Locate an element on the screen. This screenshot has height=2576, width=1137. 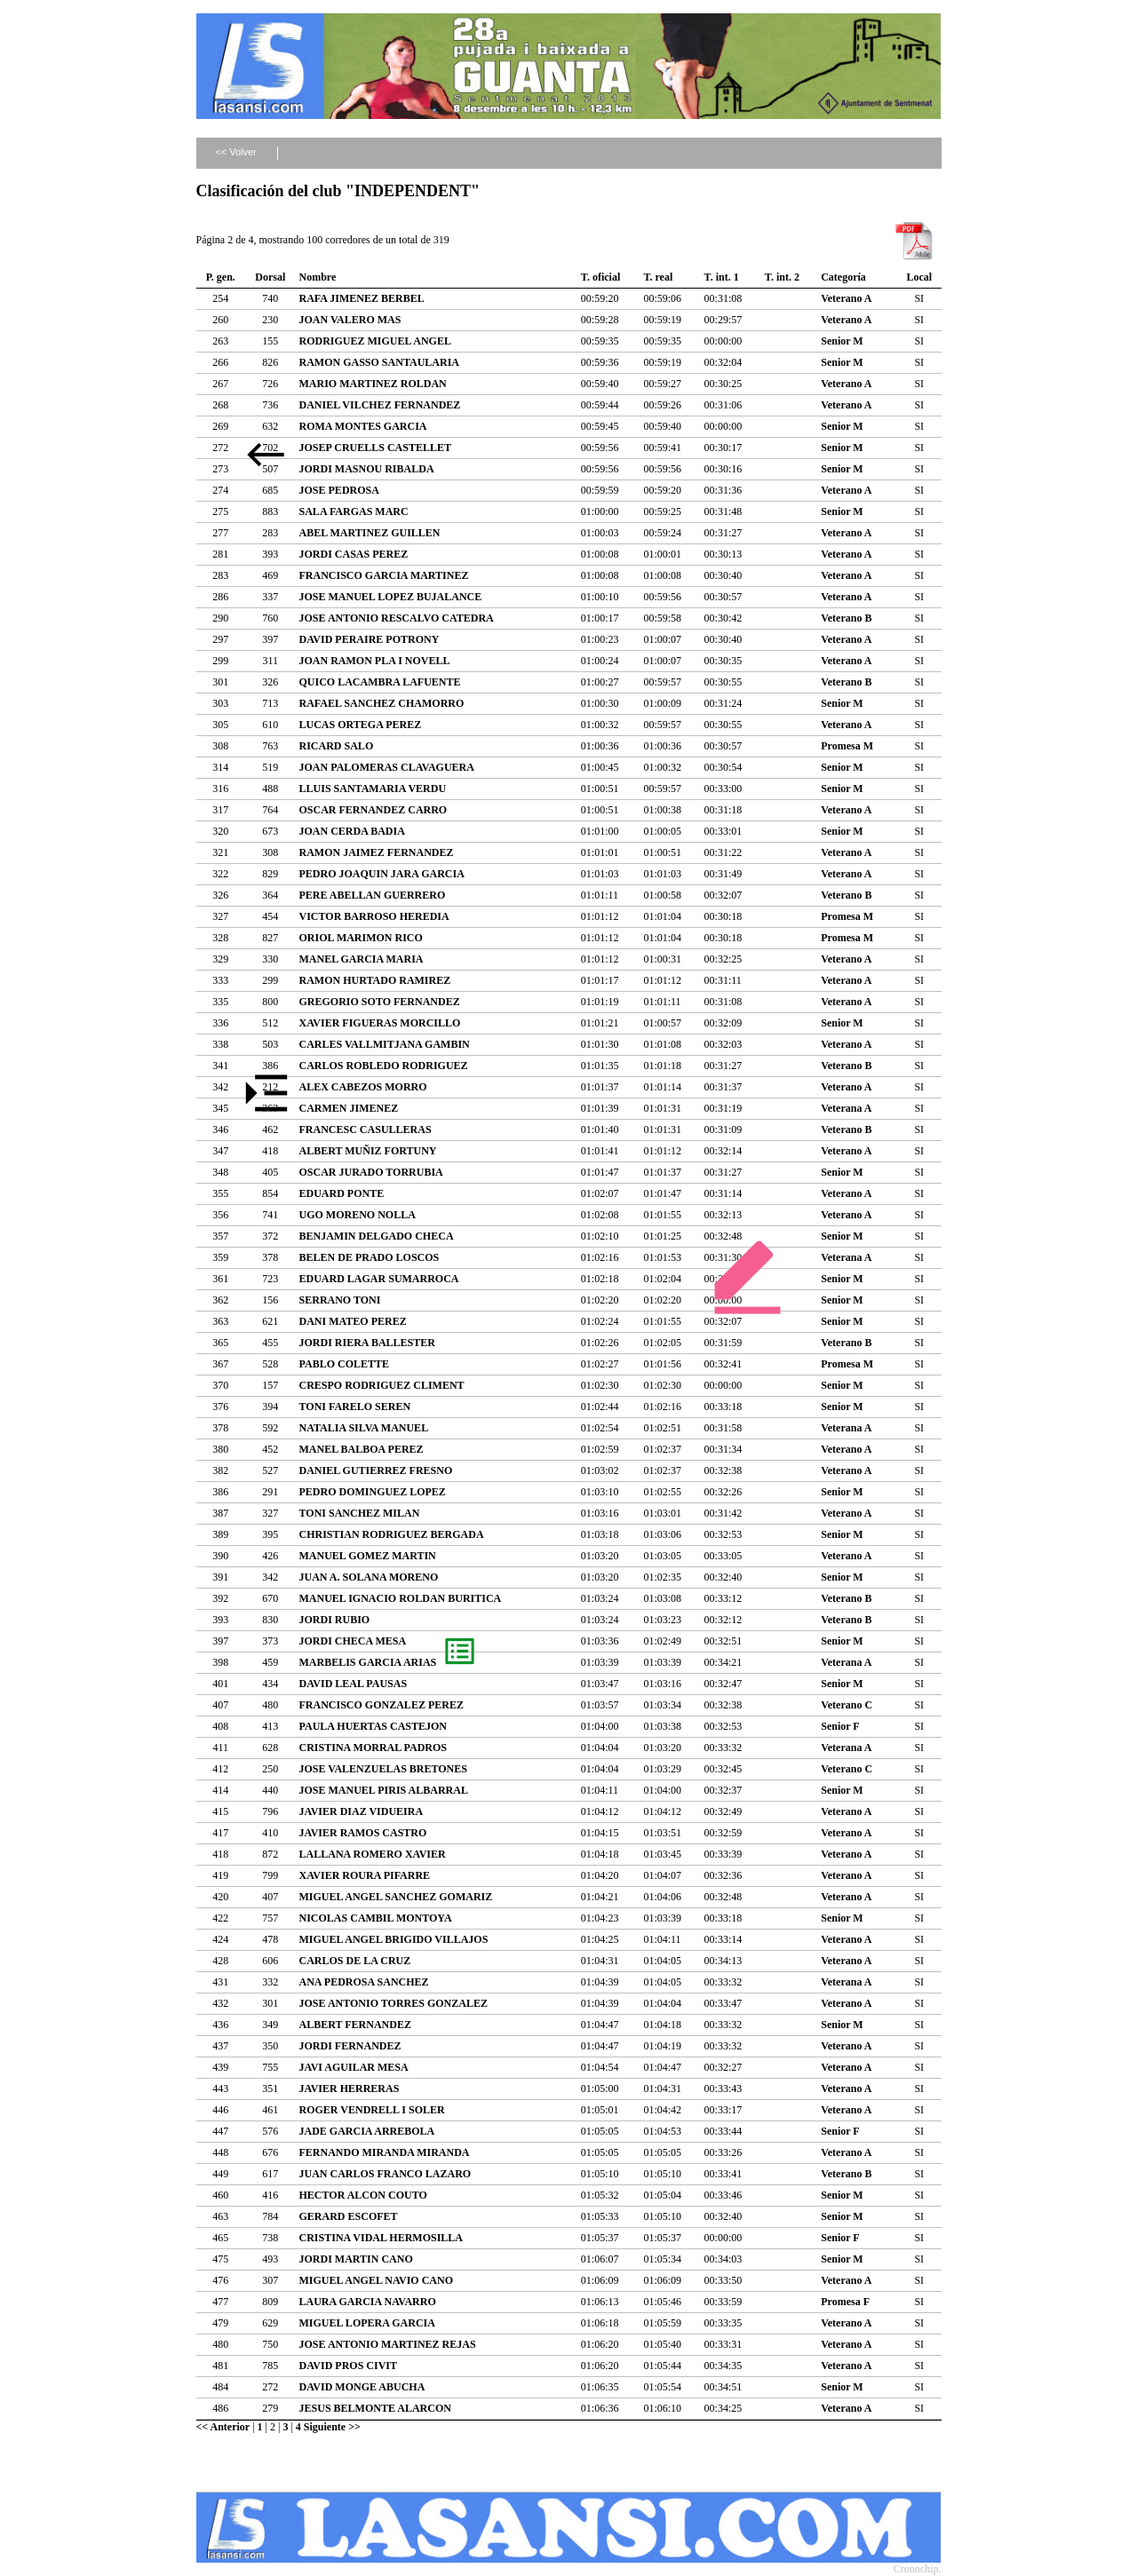
collapse the sidebar menu is located at coordinates (266, 1093).